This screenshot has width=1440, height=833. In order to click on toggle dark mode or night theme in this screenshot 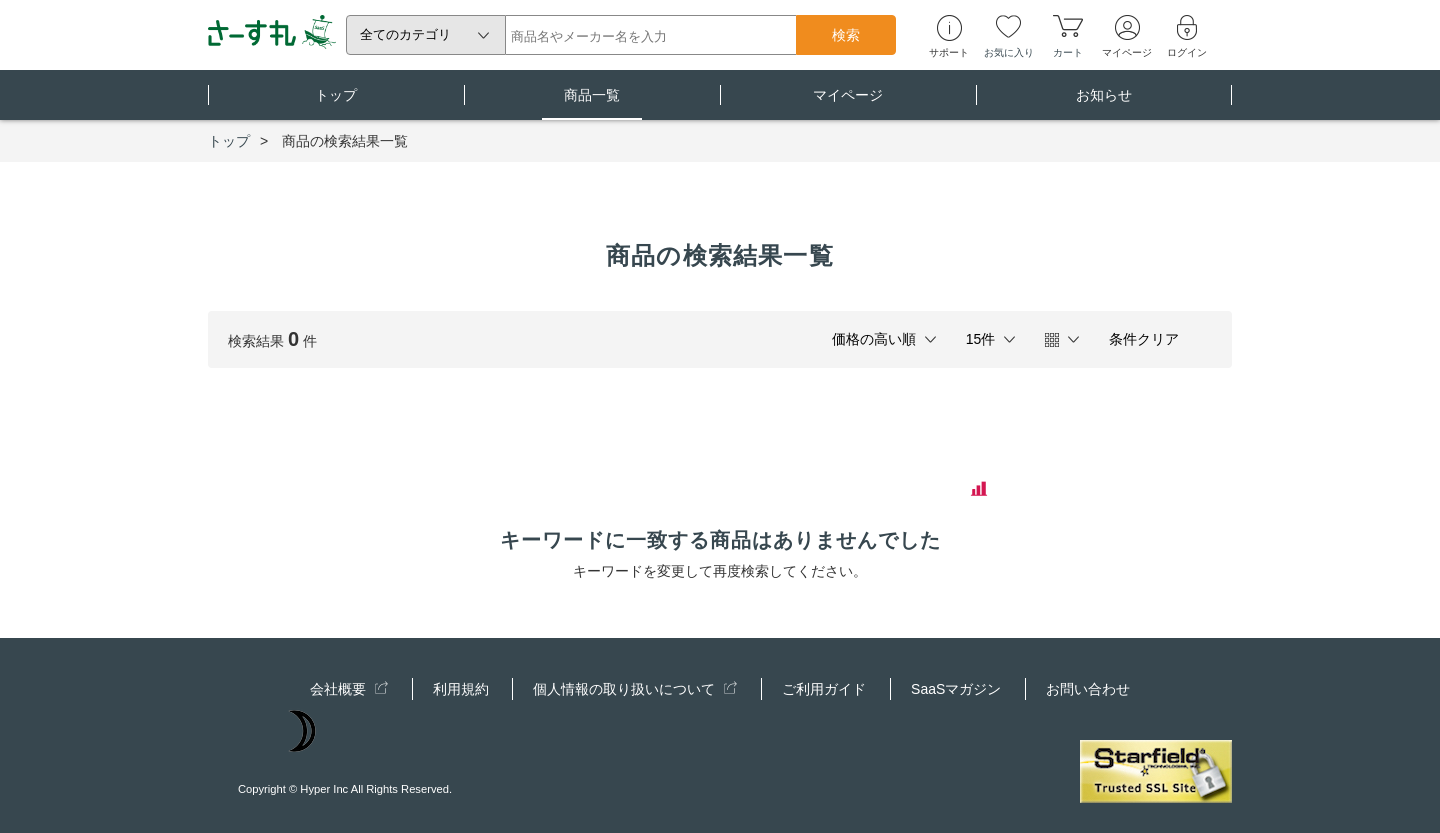, I will do `click(301, 731)`.